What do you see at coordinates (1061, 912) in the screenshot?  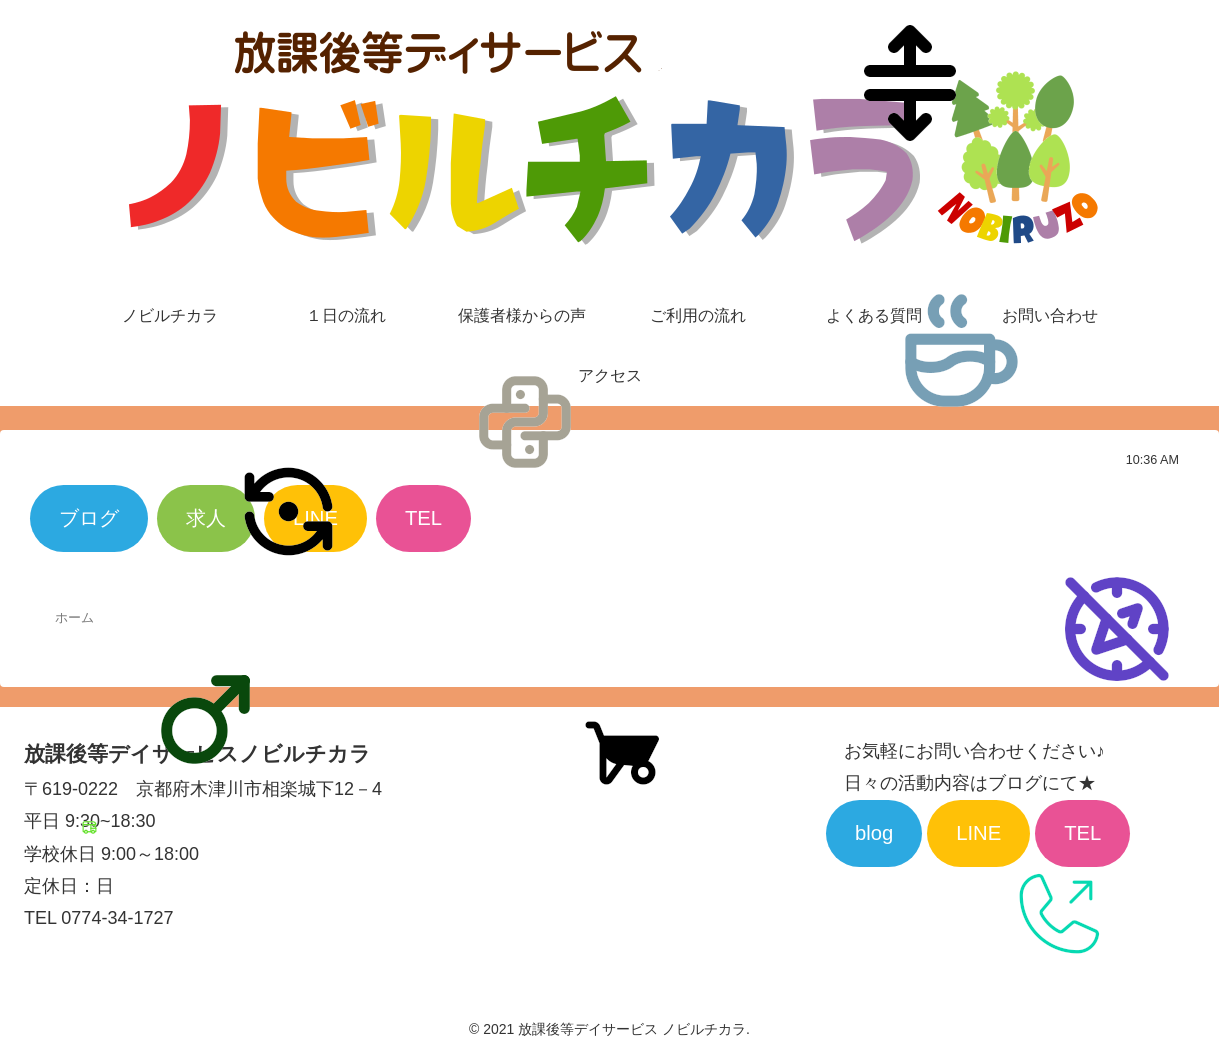 I see `make an outgoing call` at bounding box center [1061, 912].